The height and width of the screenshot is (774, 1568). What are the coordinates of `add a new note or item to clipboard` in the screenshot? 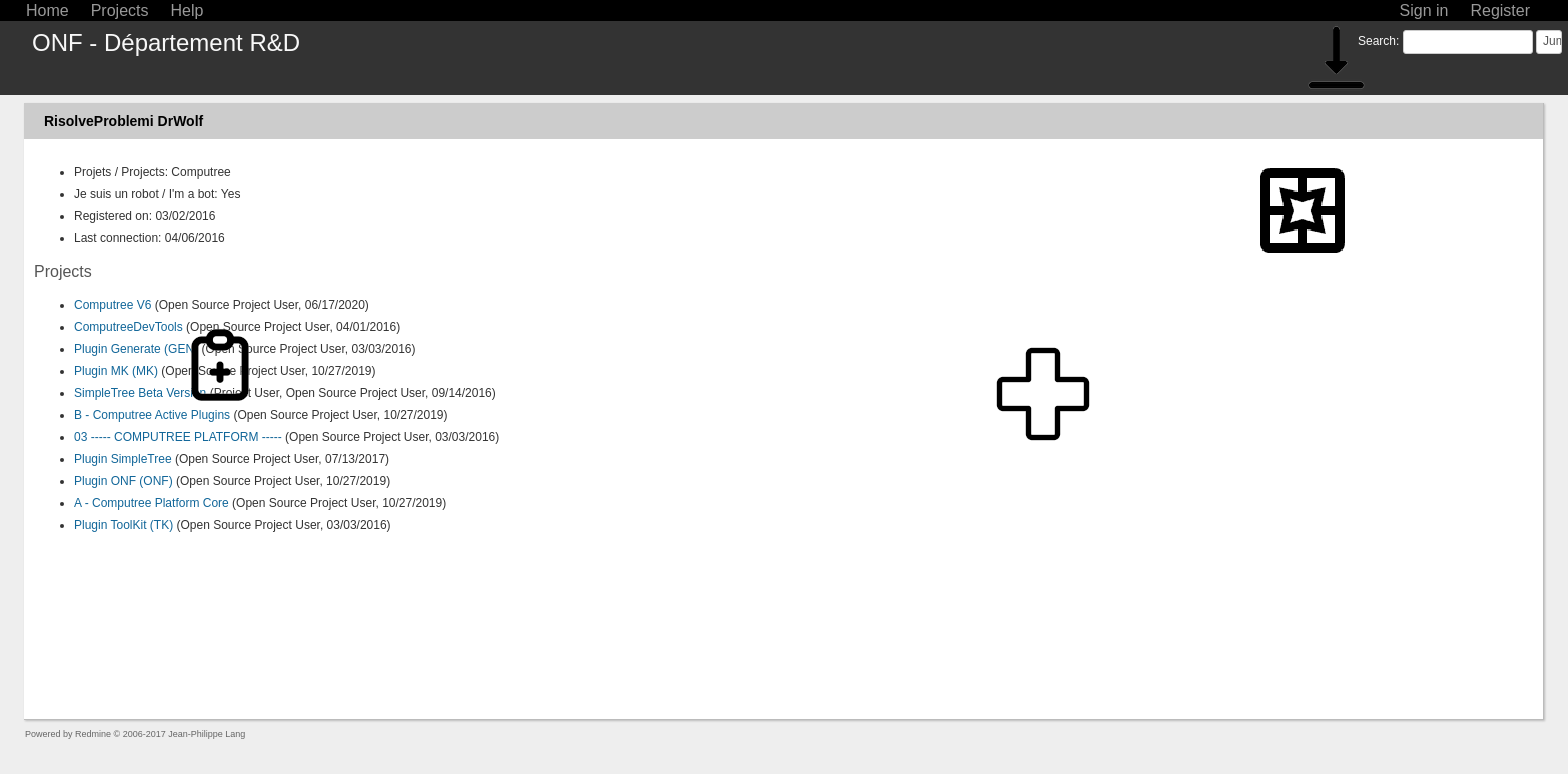 It's located at (220, 365).